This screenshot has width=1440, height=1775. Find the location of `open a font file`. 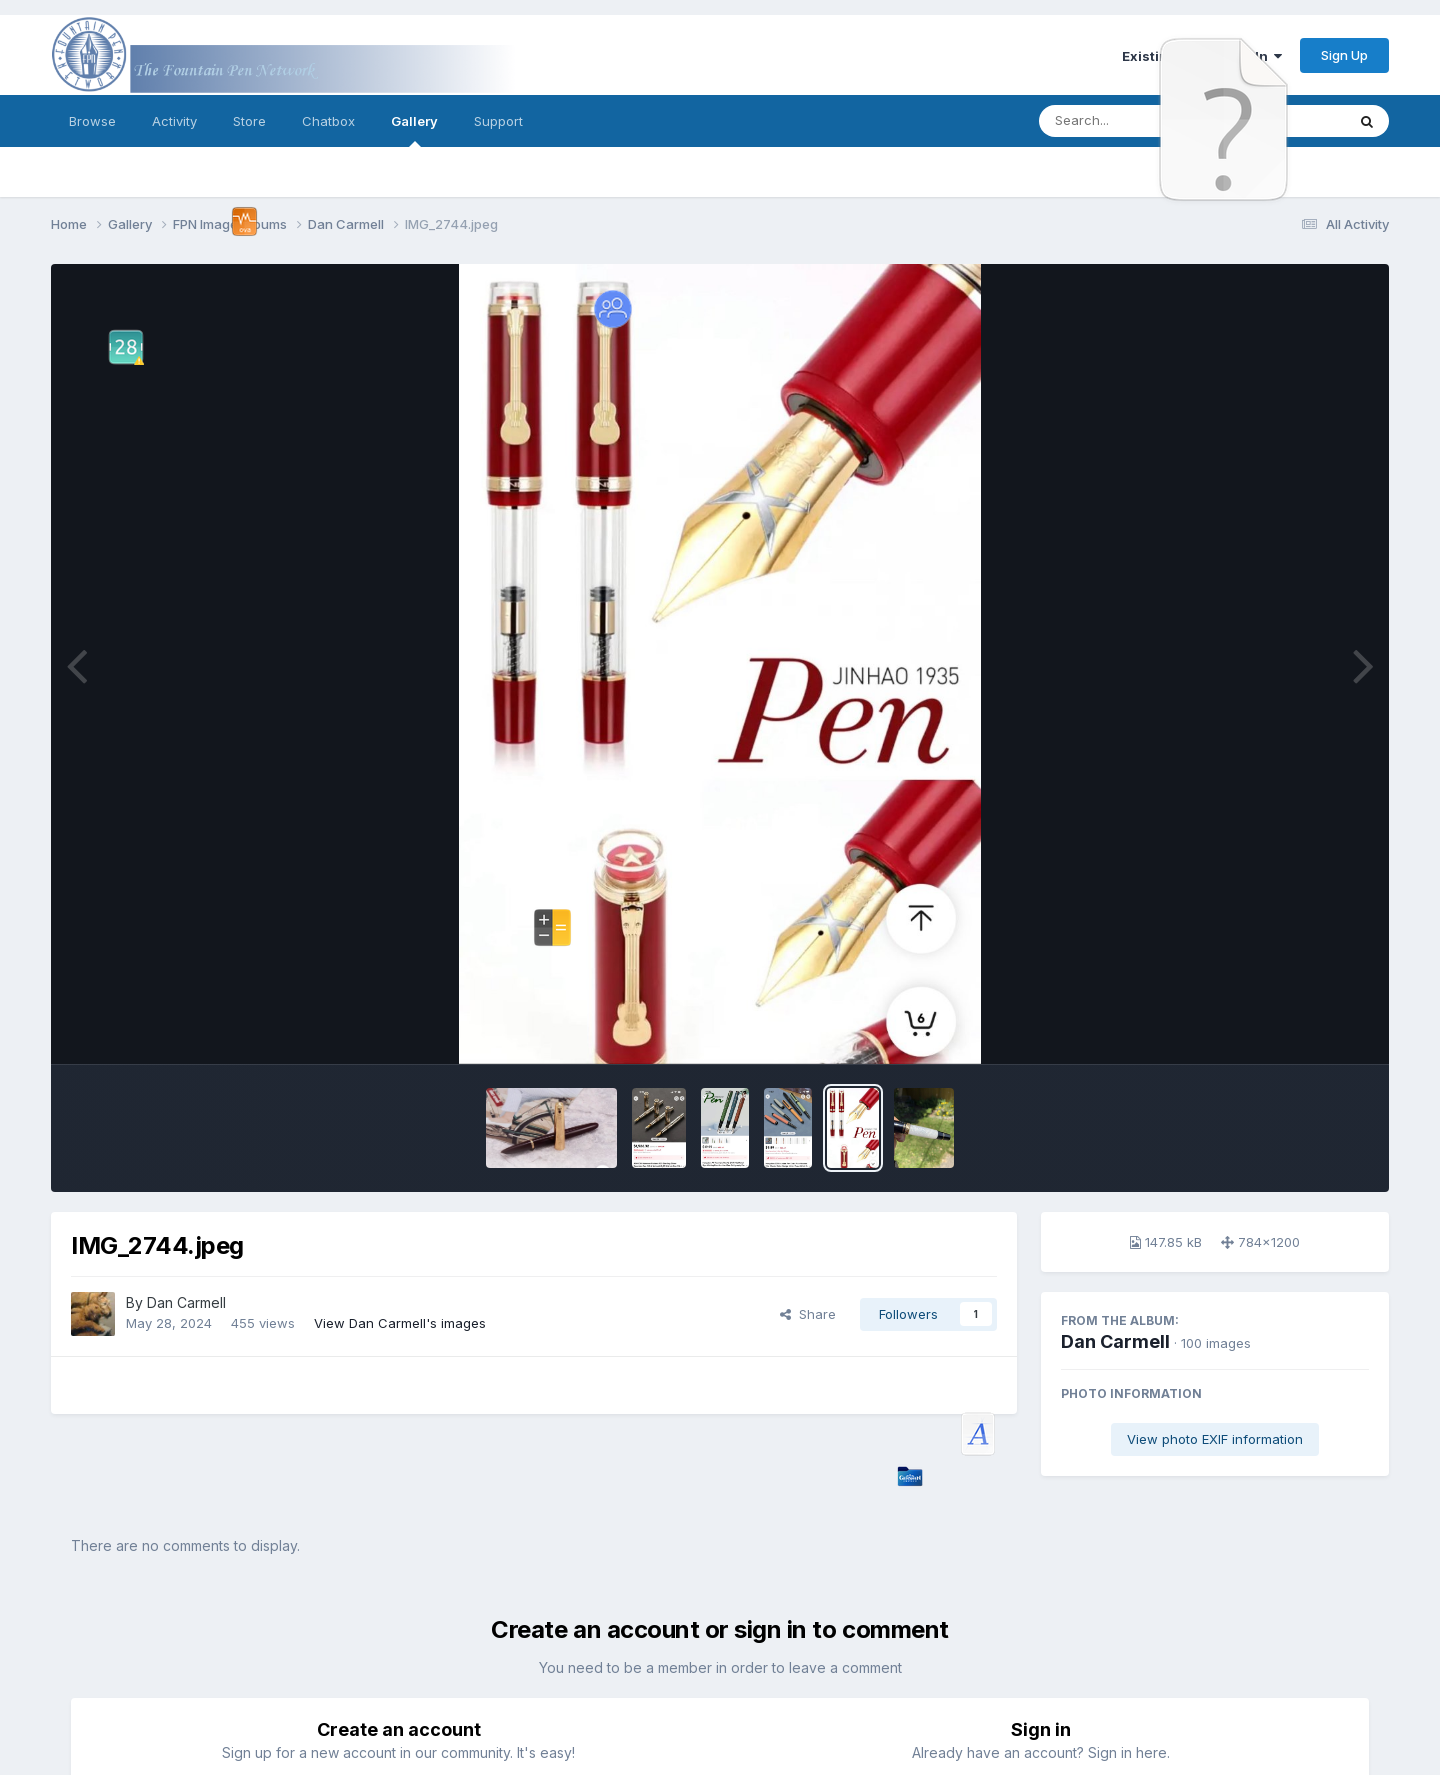

open a font file is located at coordinates (978, 1434).